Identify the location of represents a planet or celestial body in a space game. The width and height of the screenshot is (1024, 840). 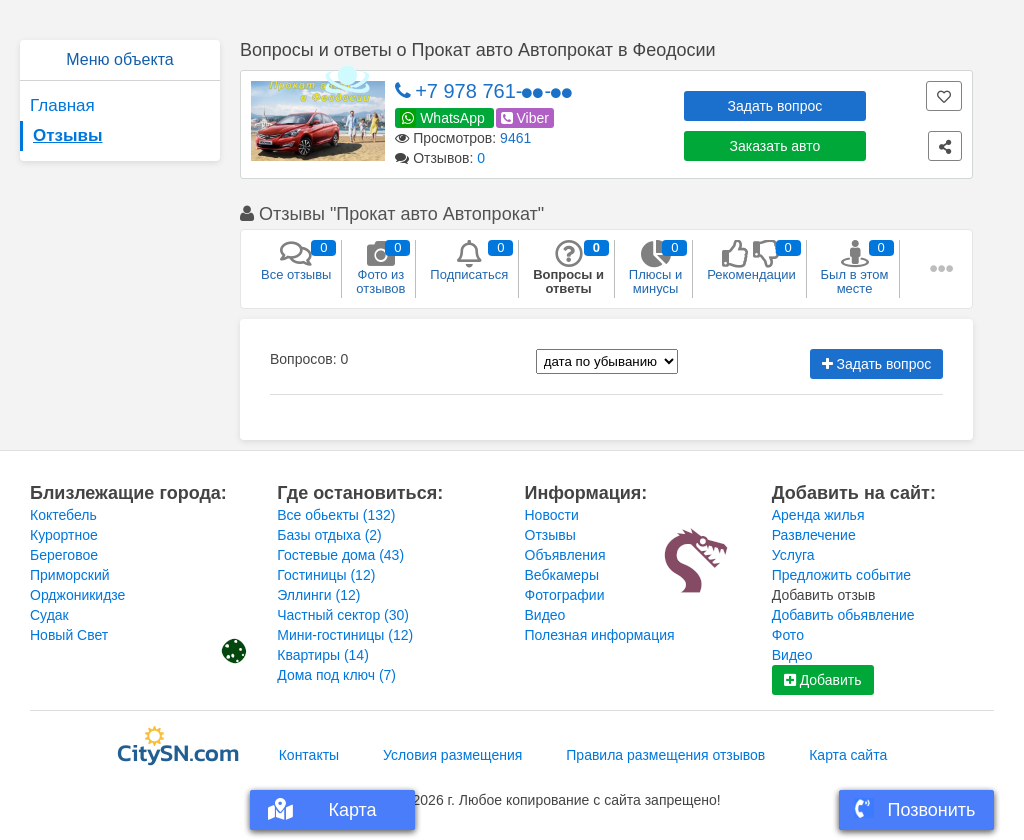
(347, 80).